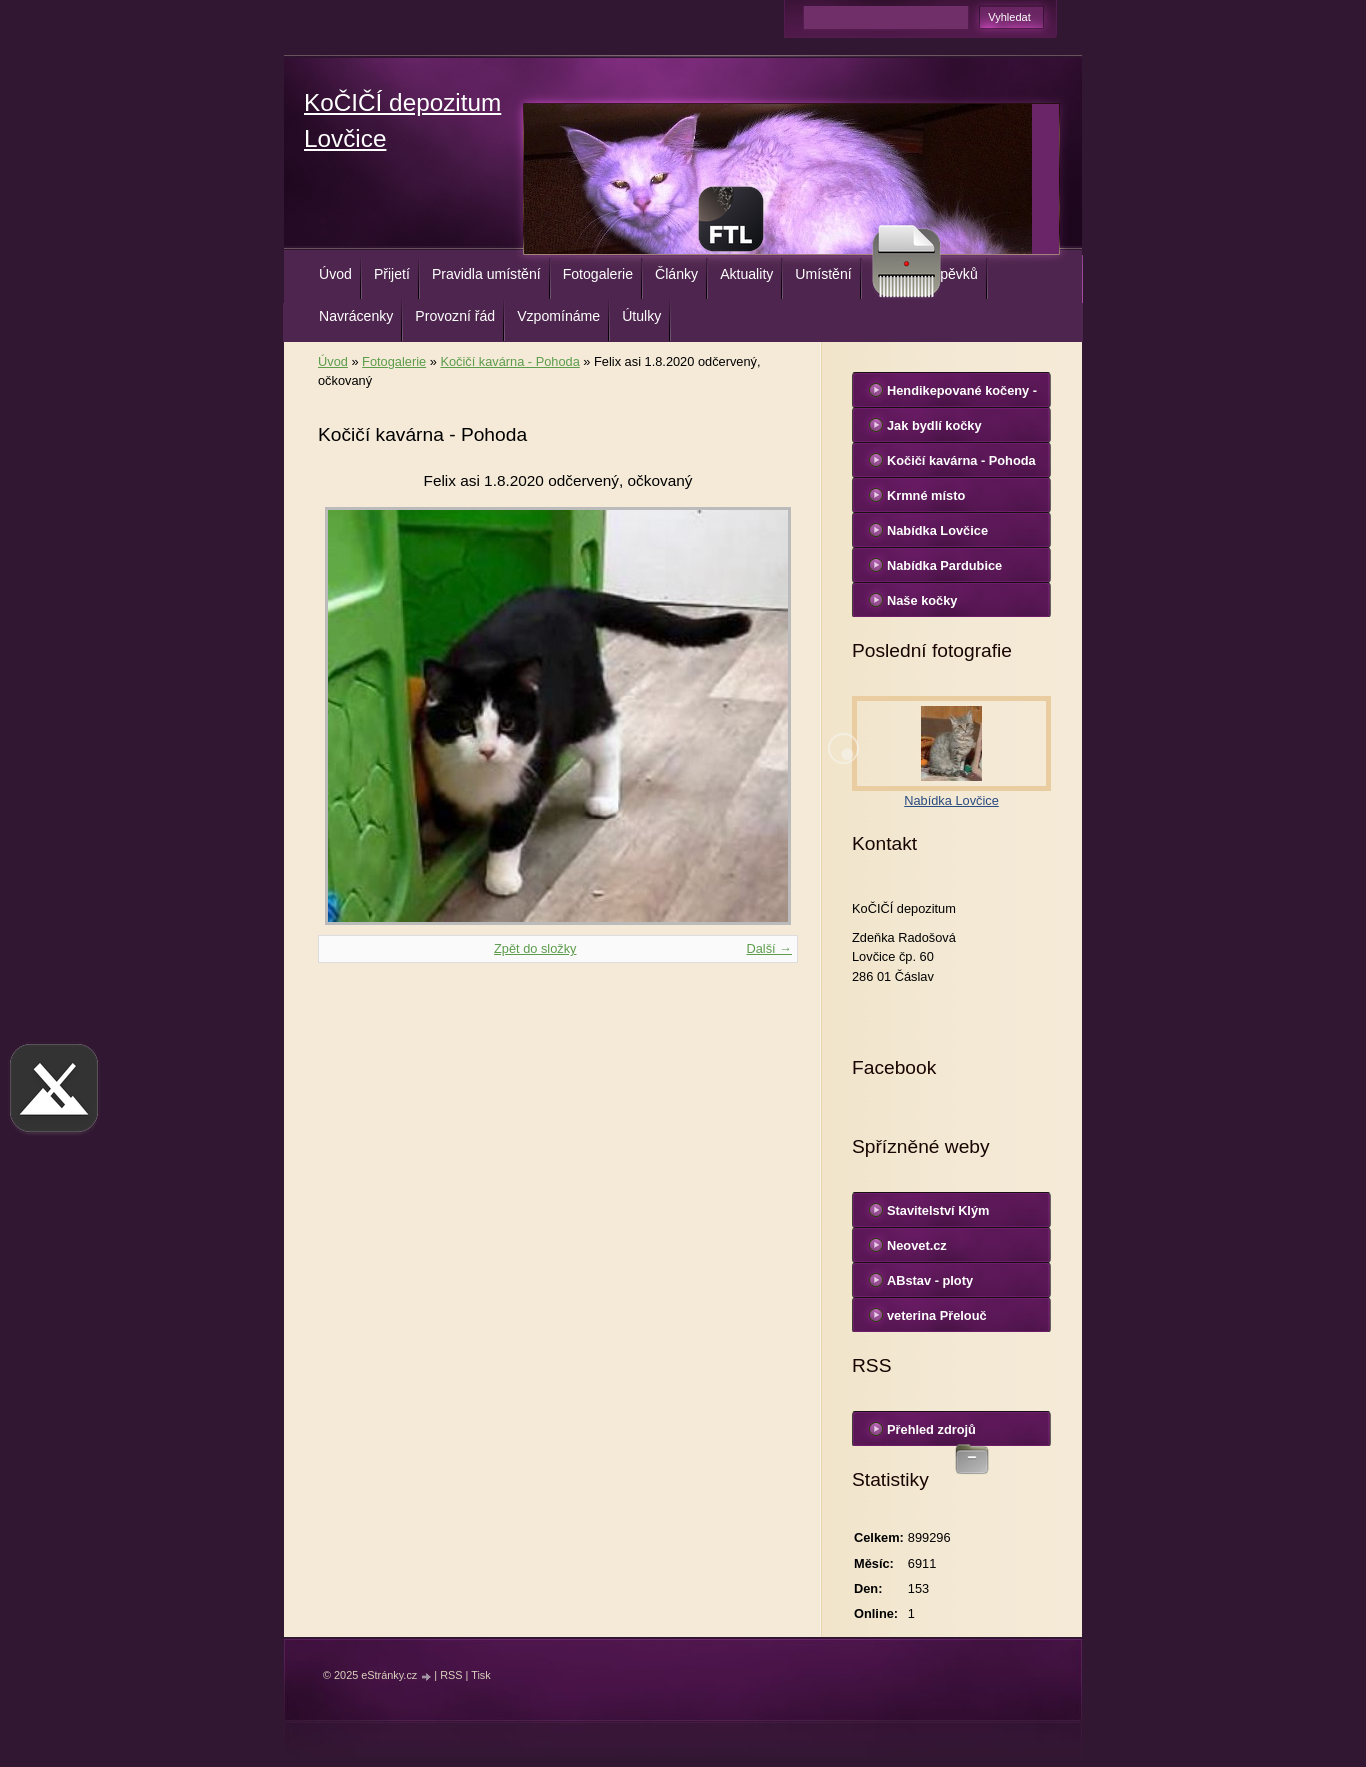 This screenshot has width=1366, height=1767. Describe the element at coordinates (54, 1088) in the screenshot. I see `launch mx linux application` at that location.